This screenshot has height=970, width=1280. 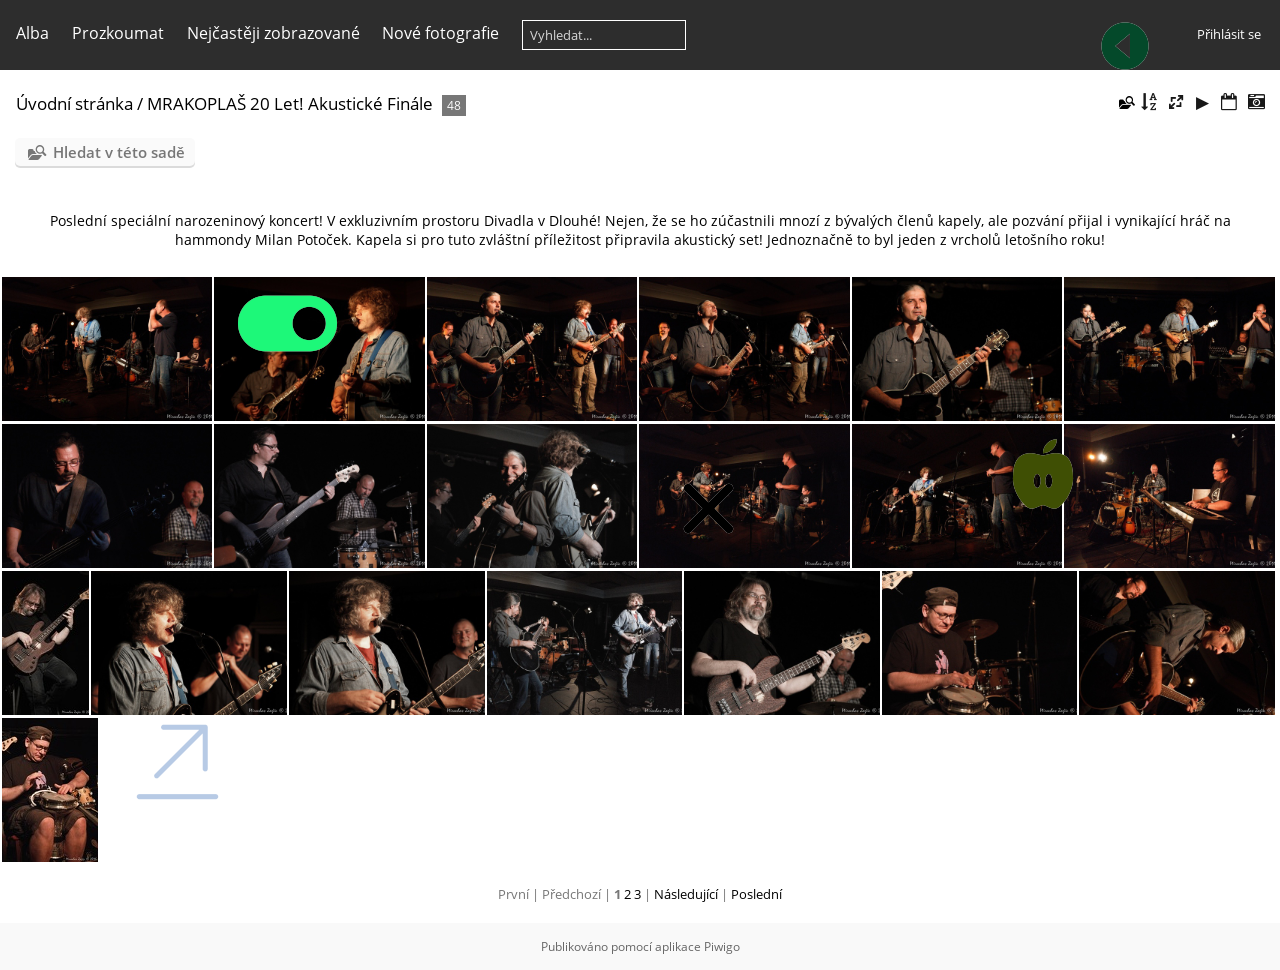 What do you see at coordinates (1043, 474) in the screenshot?
I see `access nutrition information` at bounding box center [1043, 474].